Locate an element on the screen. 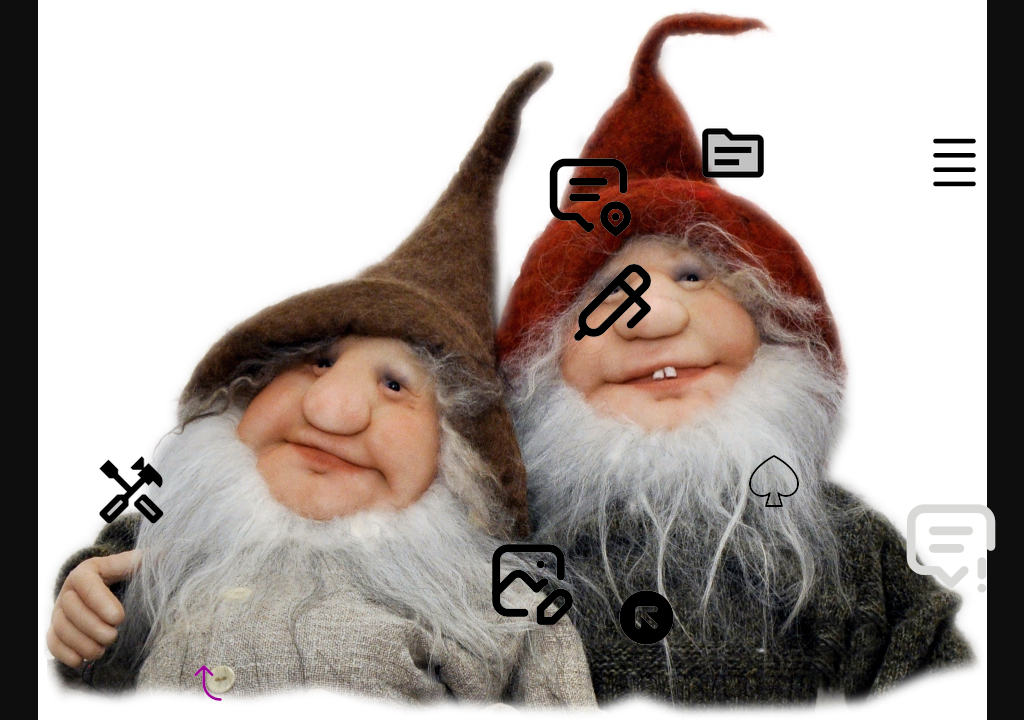 This screenshot has width=1024, height=720. access tools and settings is located at coordinates (131, 491).